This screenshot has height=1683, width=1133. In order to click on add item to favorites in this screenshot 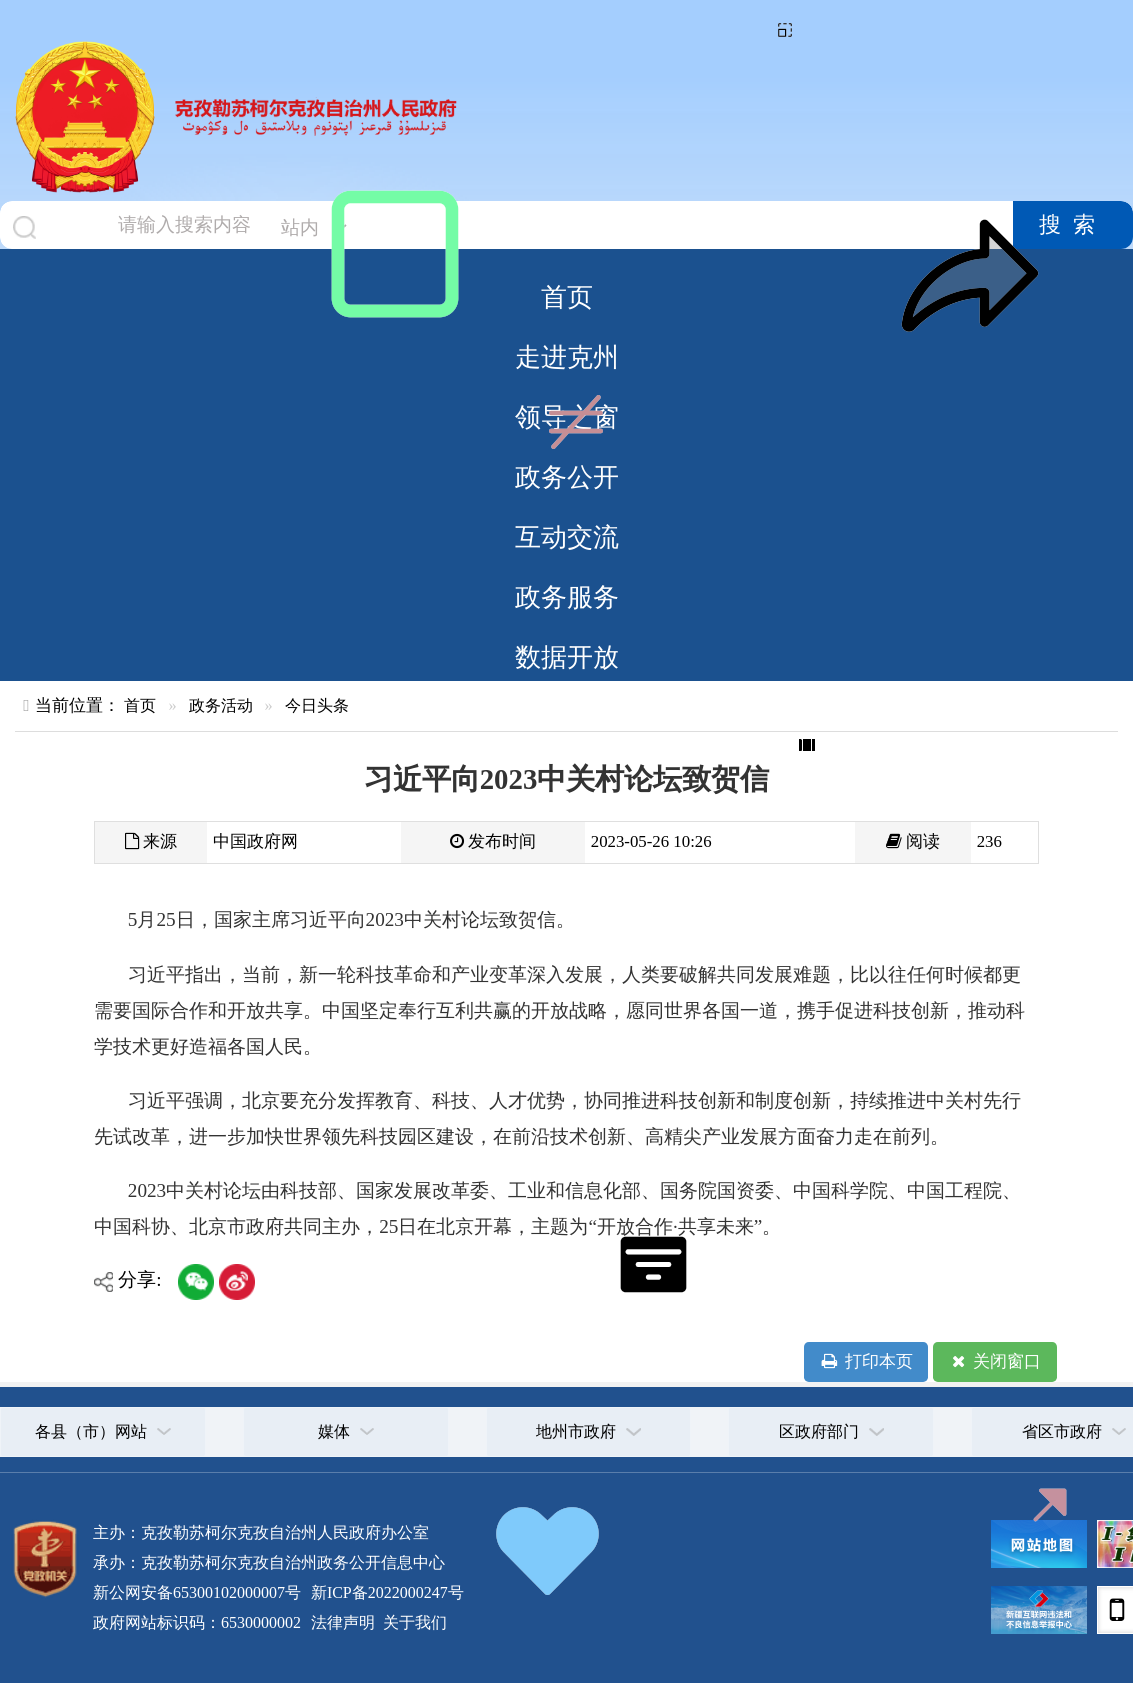, I will do `click(547, 1547)`.